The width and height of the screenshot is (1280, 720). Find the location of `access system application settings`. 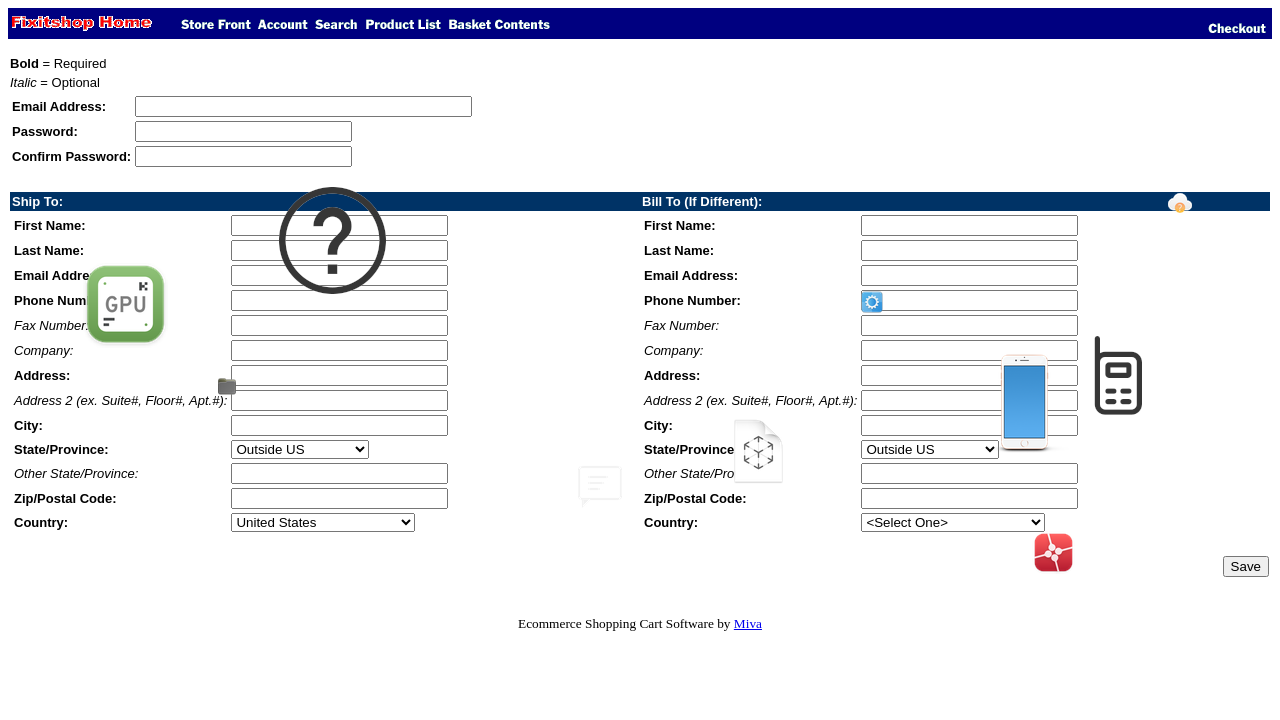

access system application settings is located at coordinates (872, 302).